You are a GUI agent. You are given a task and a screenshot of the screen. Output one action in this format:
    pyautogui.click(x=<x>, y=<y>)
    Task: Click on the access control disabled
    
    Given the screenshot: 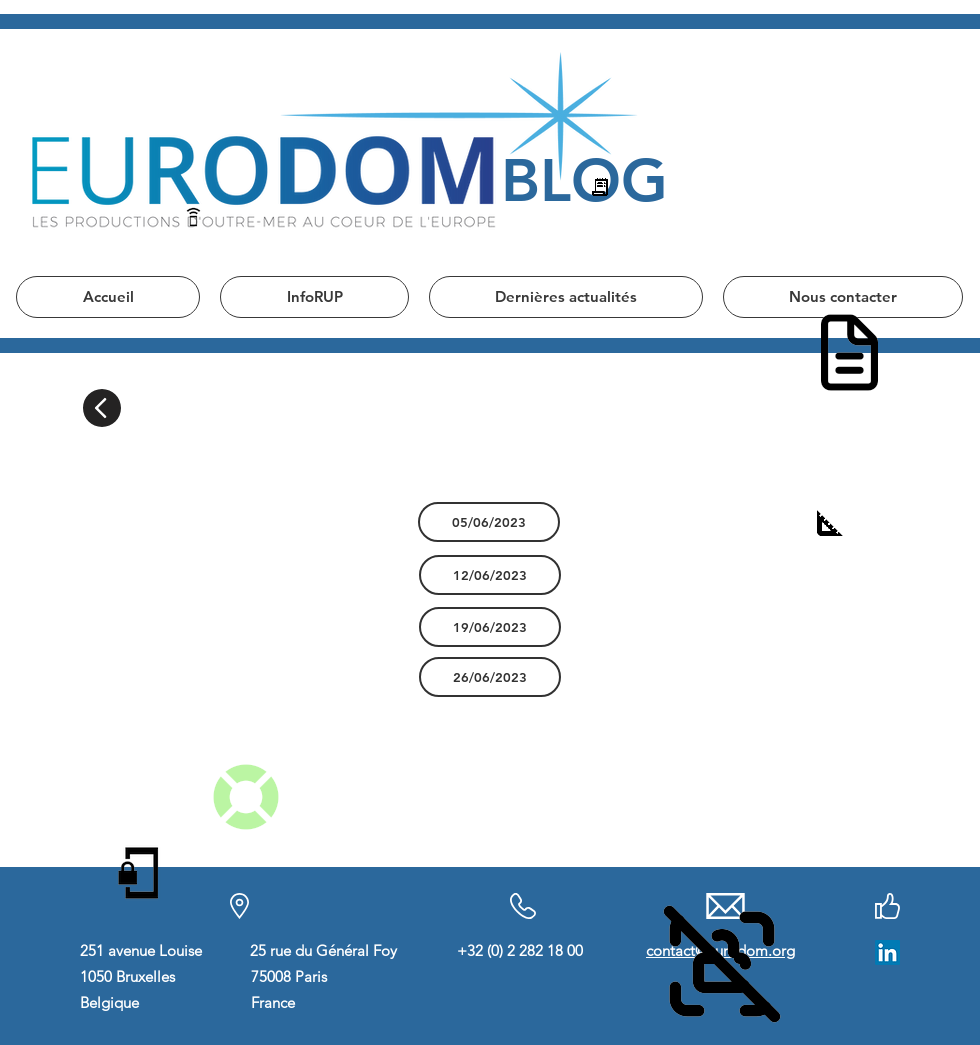 What is the action you would take?
    pyautogui.click(x=722, y=964)
    